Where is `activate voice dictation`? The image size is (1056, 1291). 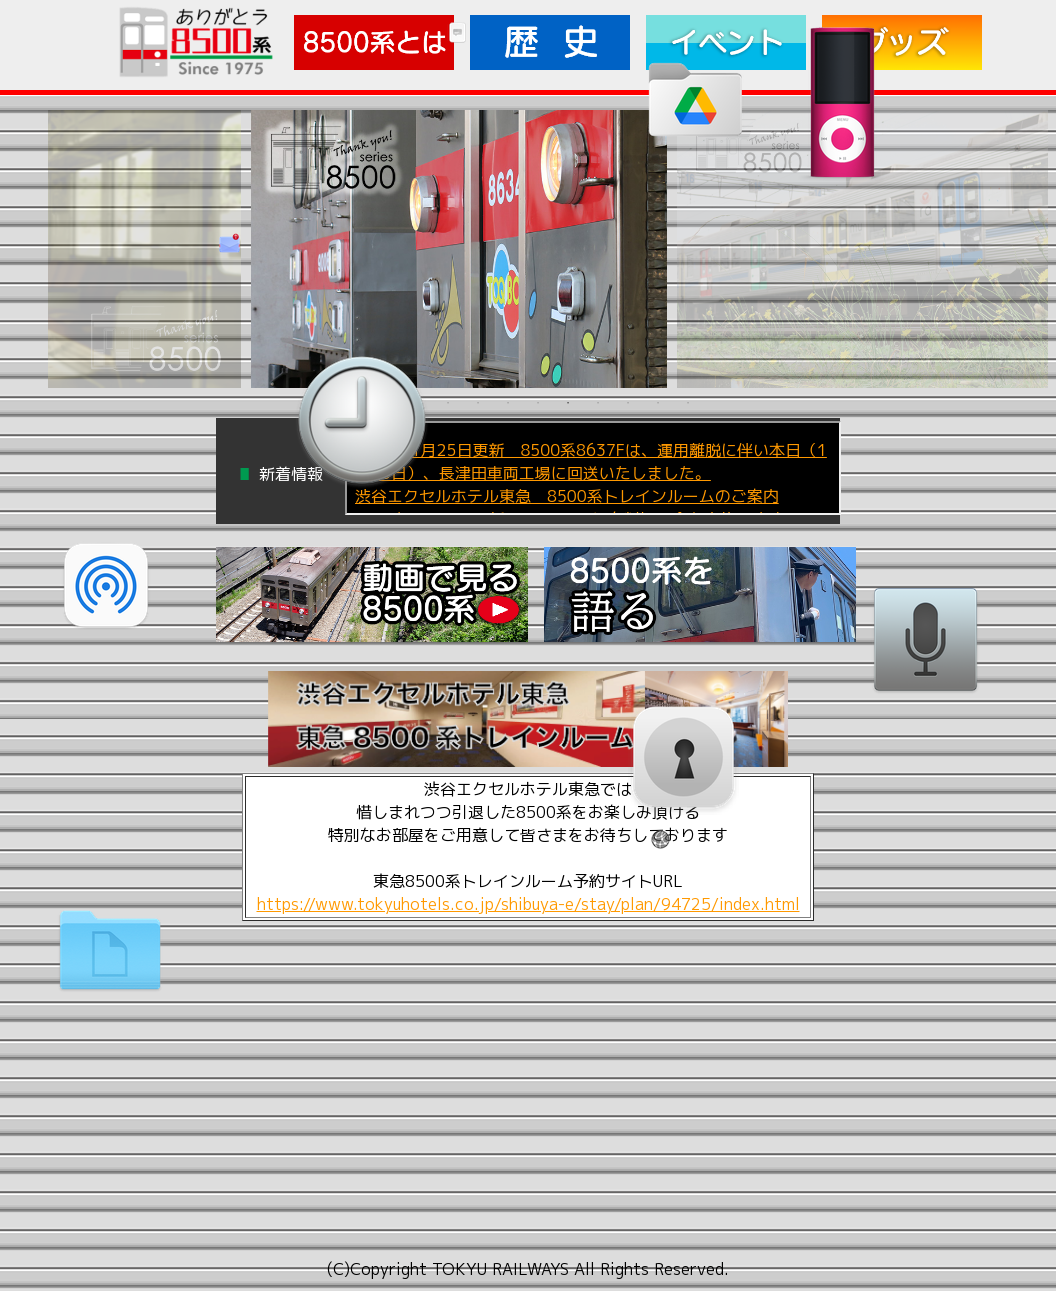
activate voice dictation is located at coordinates (925, 639).